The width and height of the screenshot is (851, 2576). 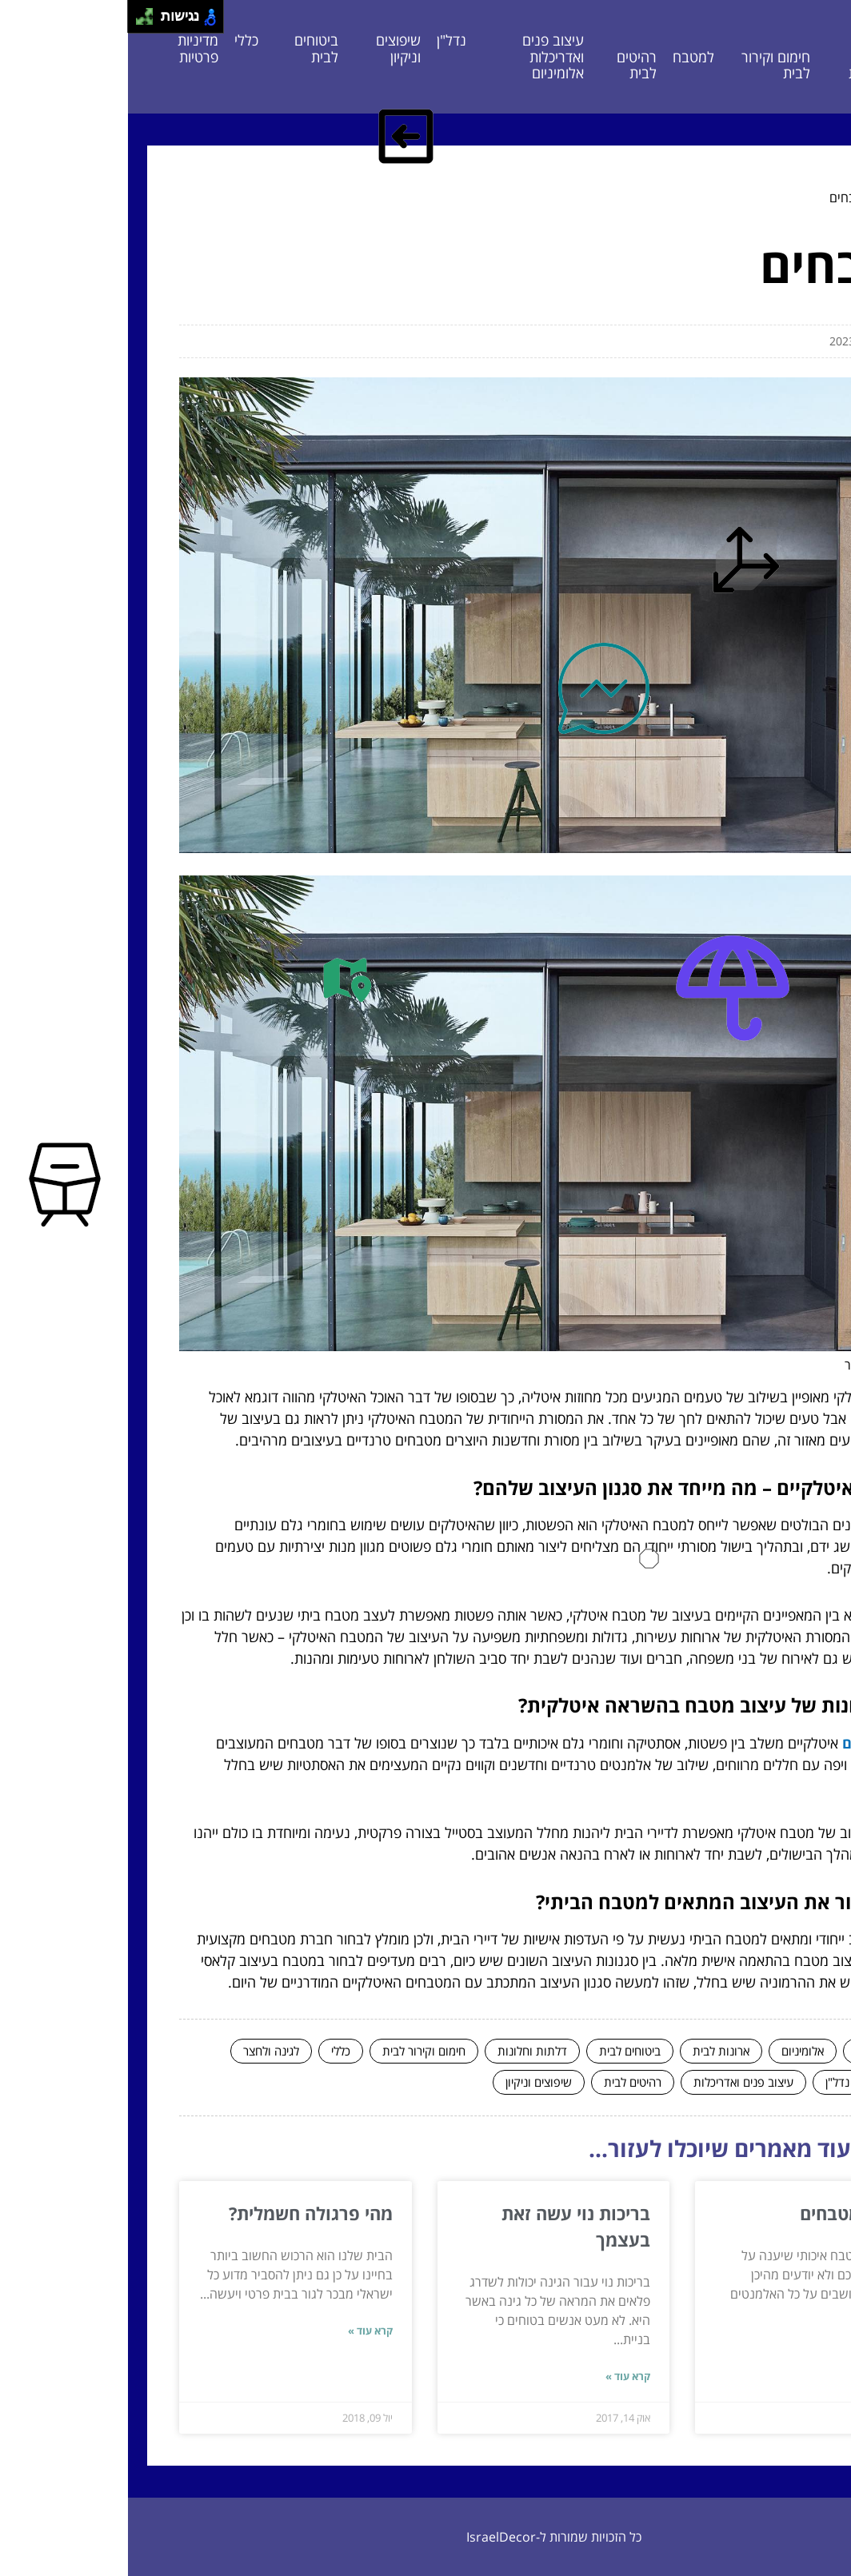 I want to click on open facebook messenger, so click(x=604, y=688).